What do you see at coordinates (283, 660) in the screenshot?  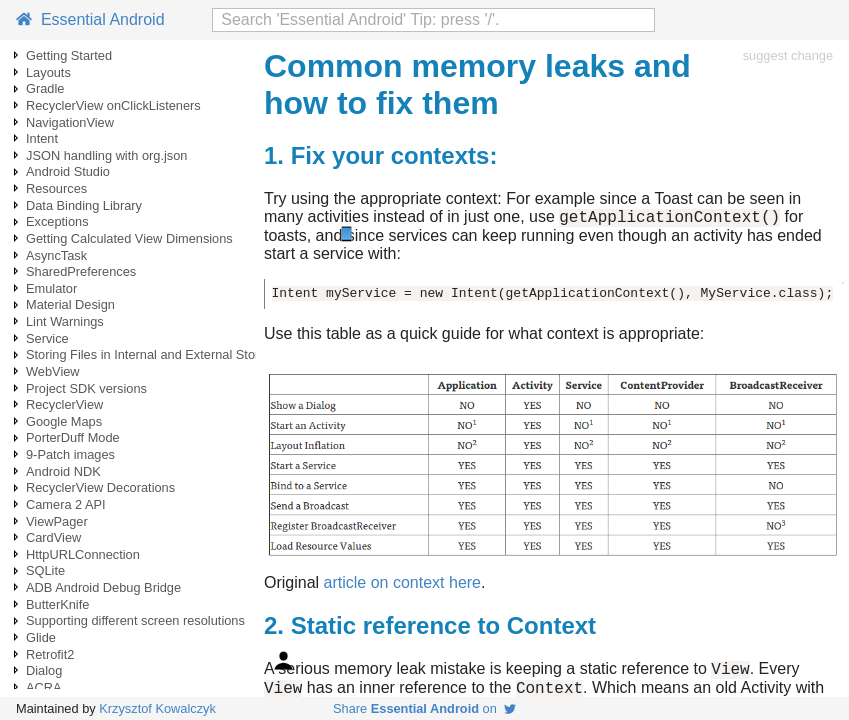 I see `view user profile` at bounding box center [283, 660].